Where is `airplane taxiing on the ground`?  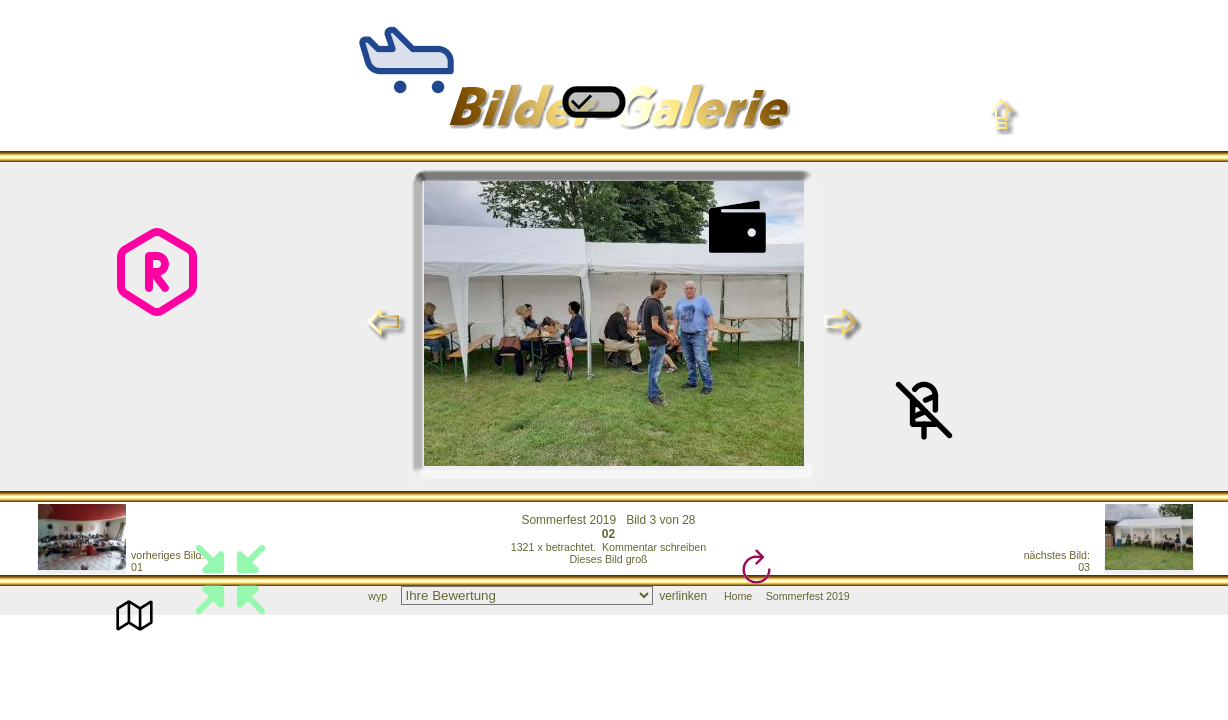
airplane taxiing on the ground is located at coordinates (406, 58).